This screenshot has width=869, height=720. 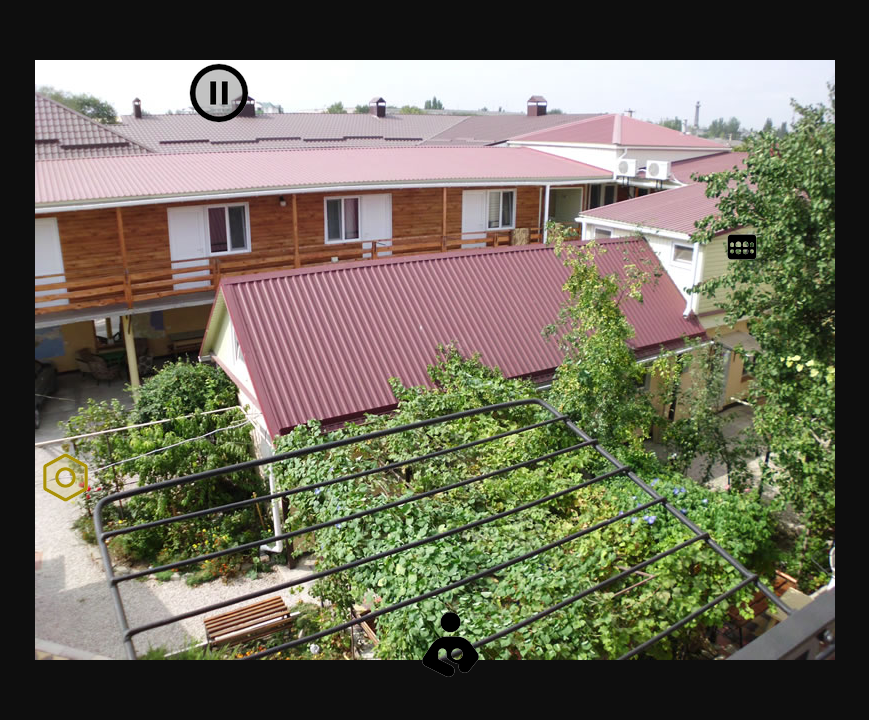 I want to click on access dental or oral health features, so click(x=742, y=247).